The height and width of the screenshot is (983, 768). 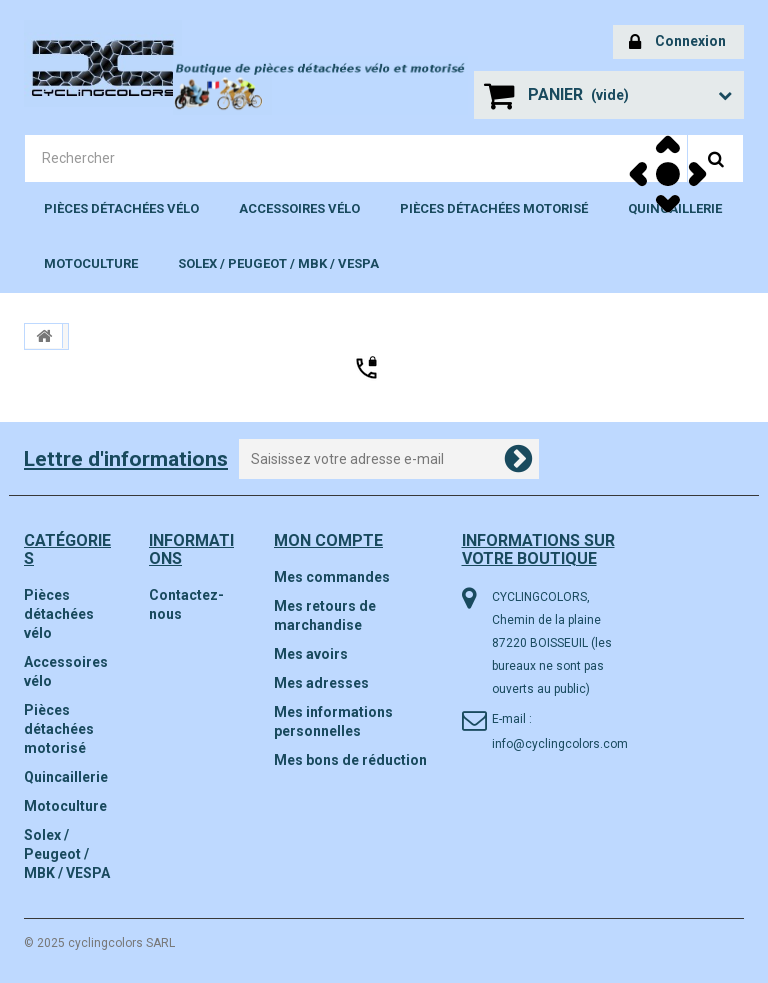 I want to click on pan or move the camera view, so click(x=668, y=174).